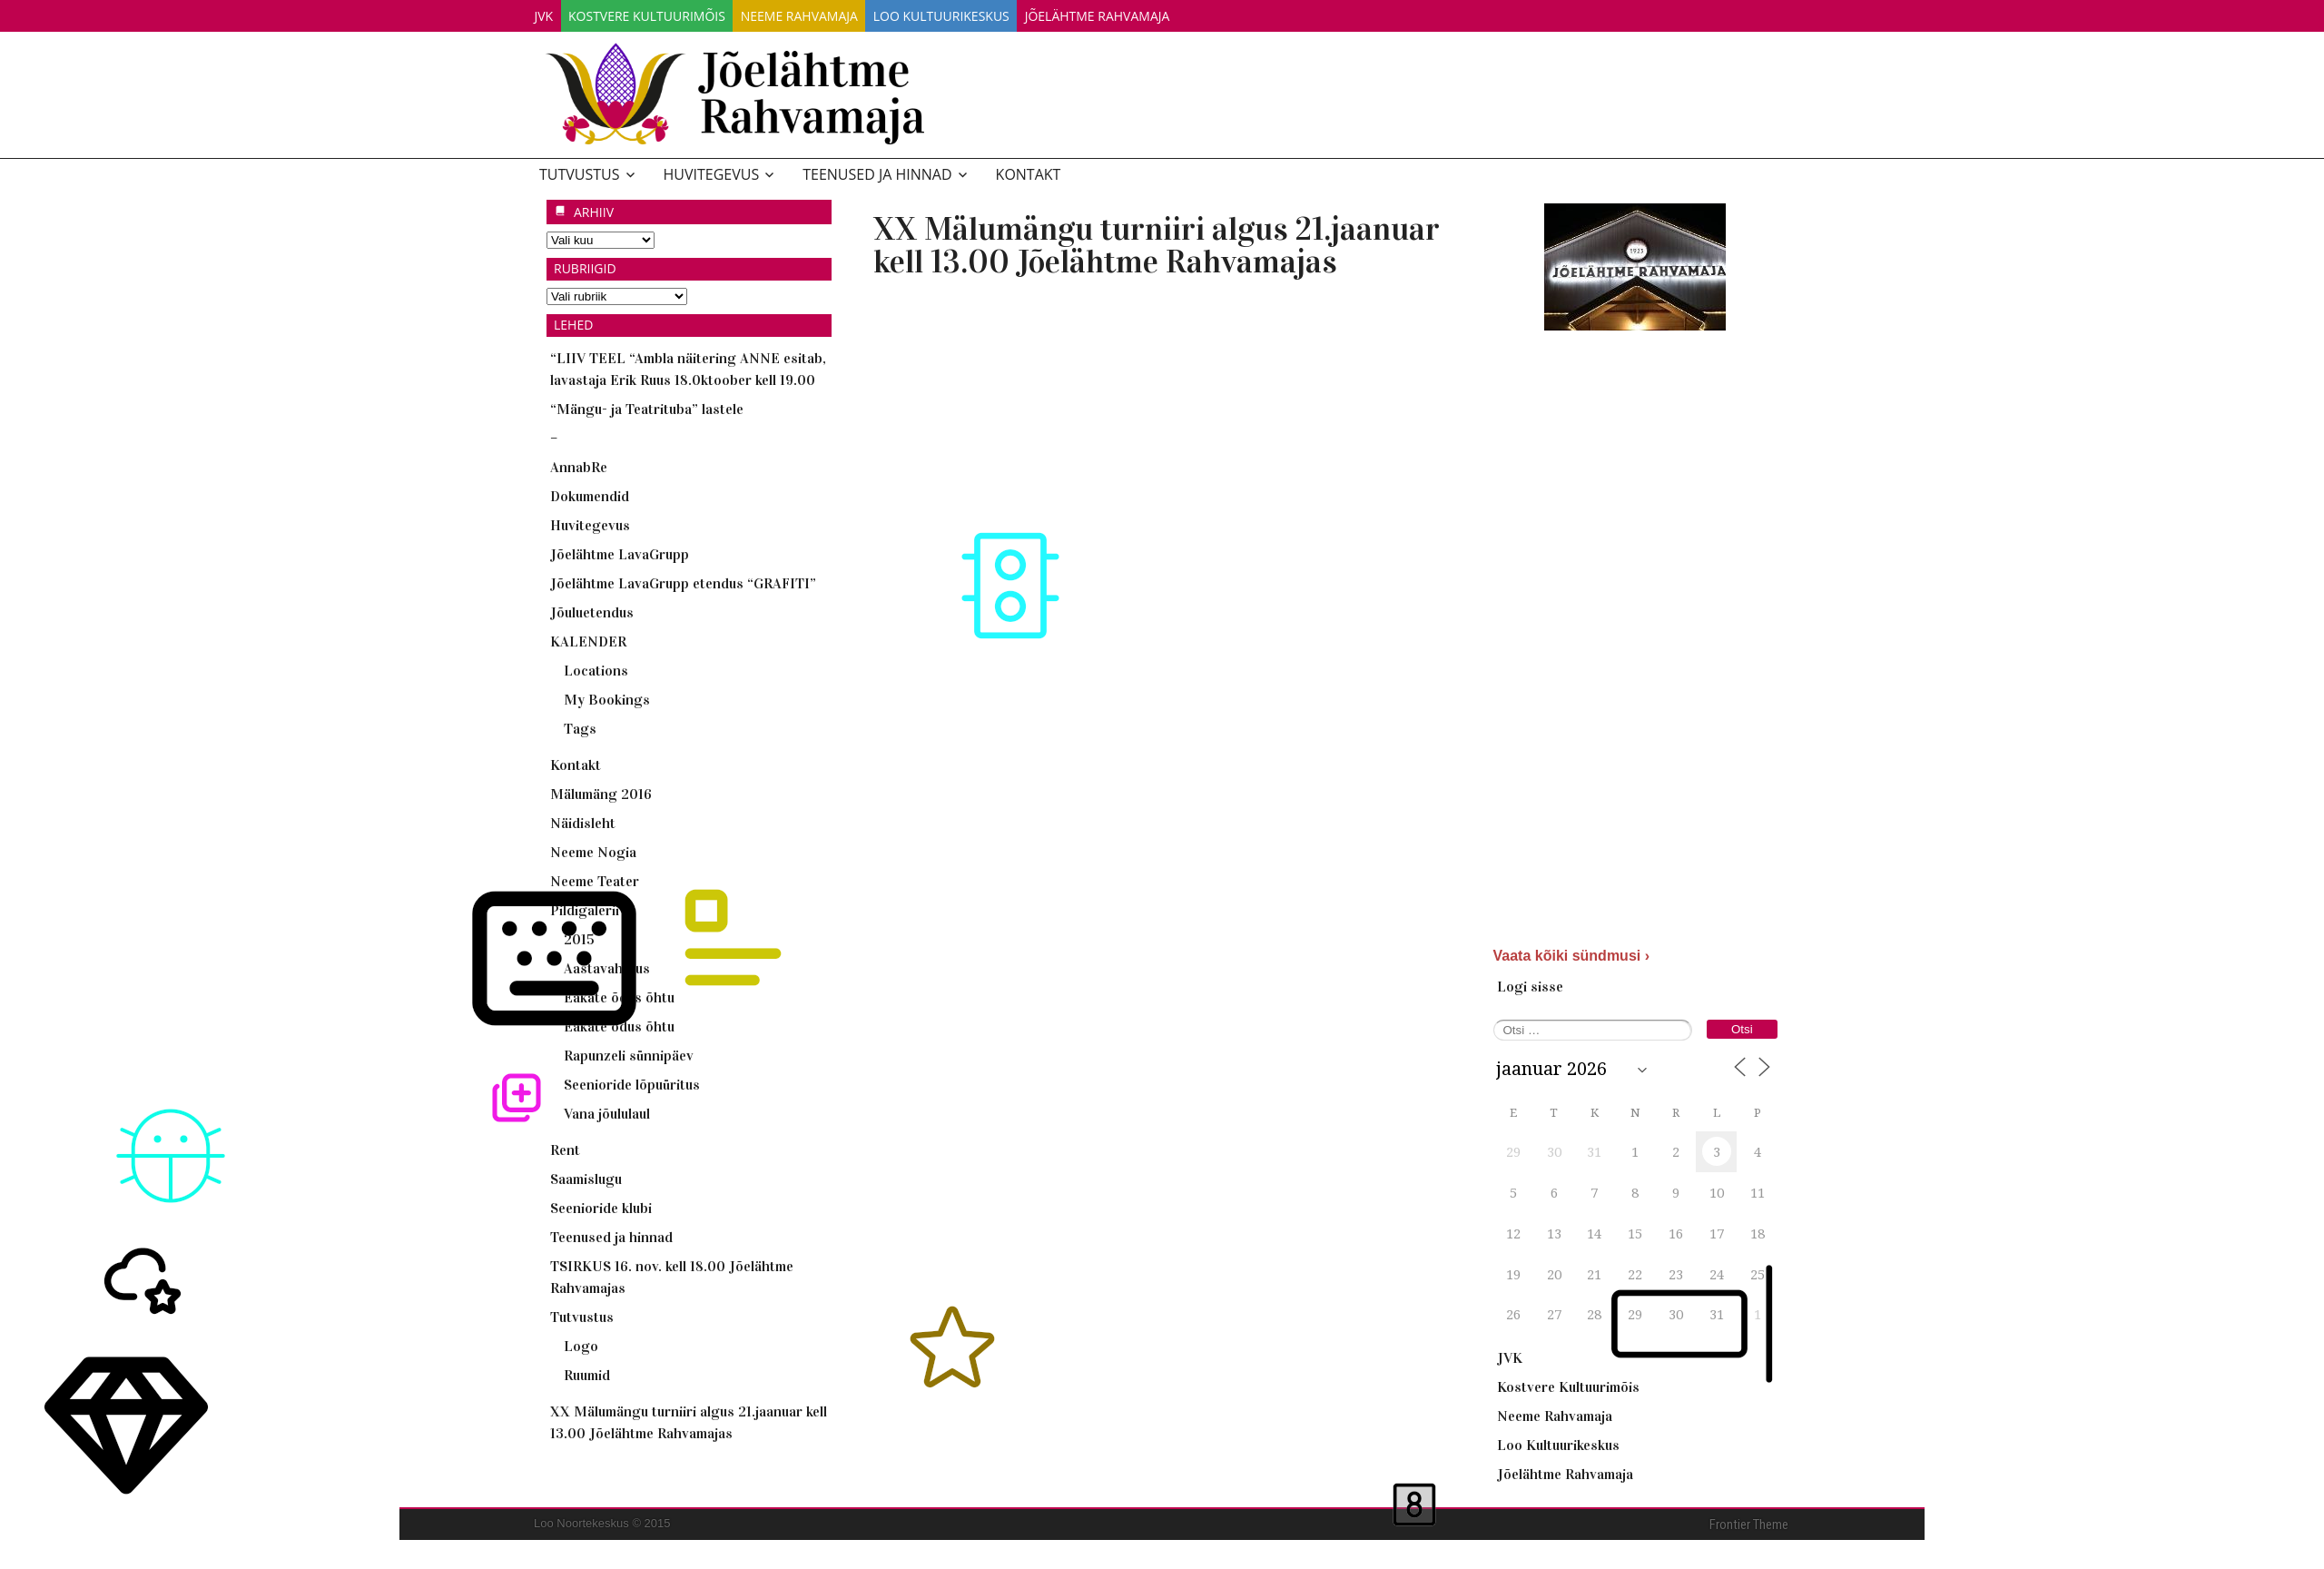  What do you see at coordinates (143, 1276) in the screenshot?
I see `mark cloud content as favorite` at bounding box center [143, 1276].